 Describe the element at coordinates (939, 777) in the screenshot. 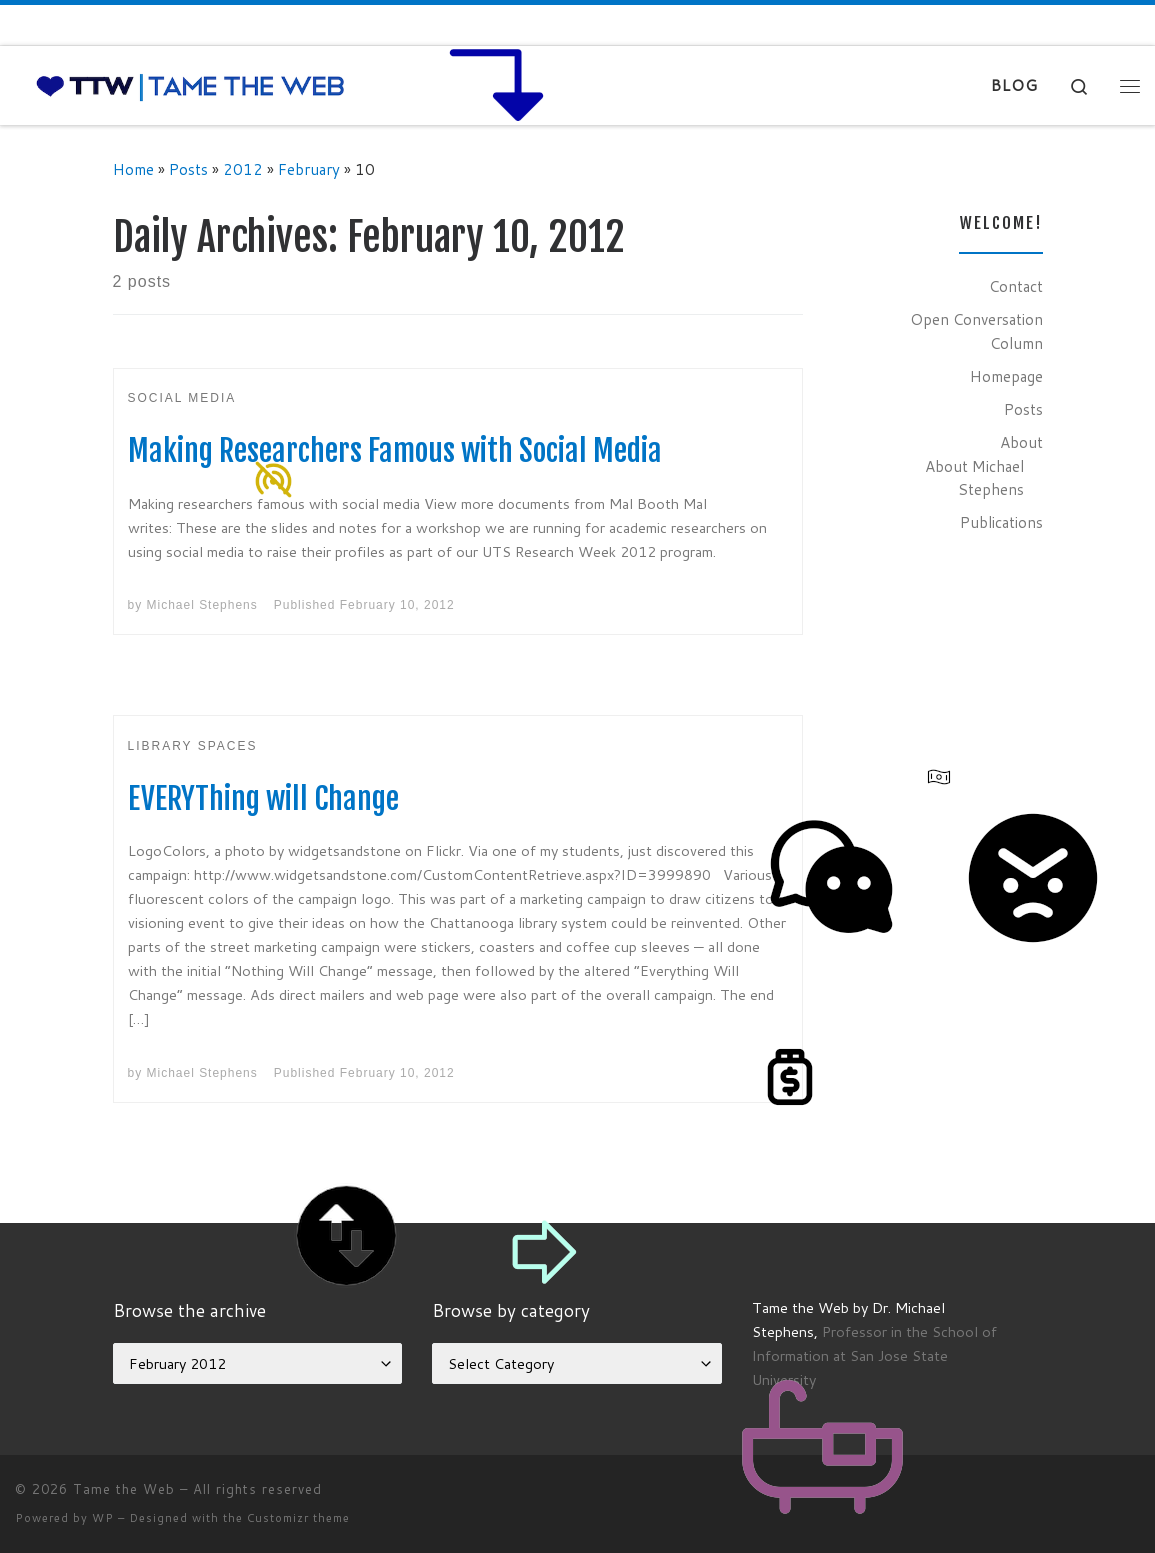

I see `view currency or payment options` at that location.